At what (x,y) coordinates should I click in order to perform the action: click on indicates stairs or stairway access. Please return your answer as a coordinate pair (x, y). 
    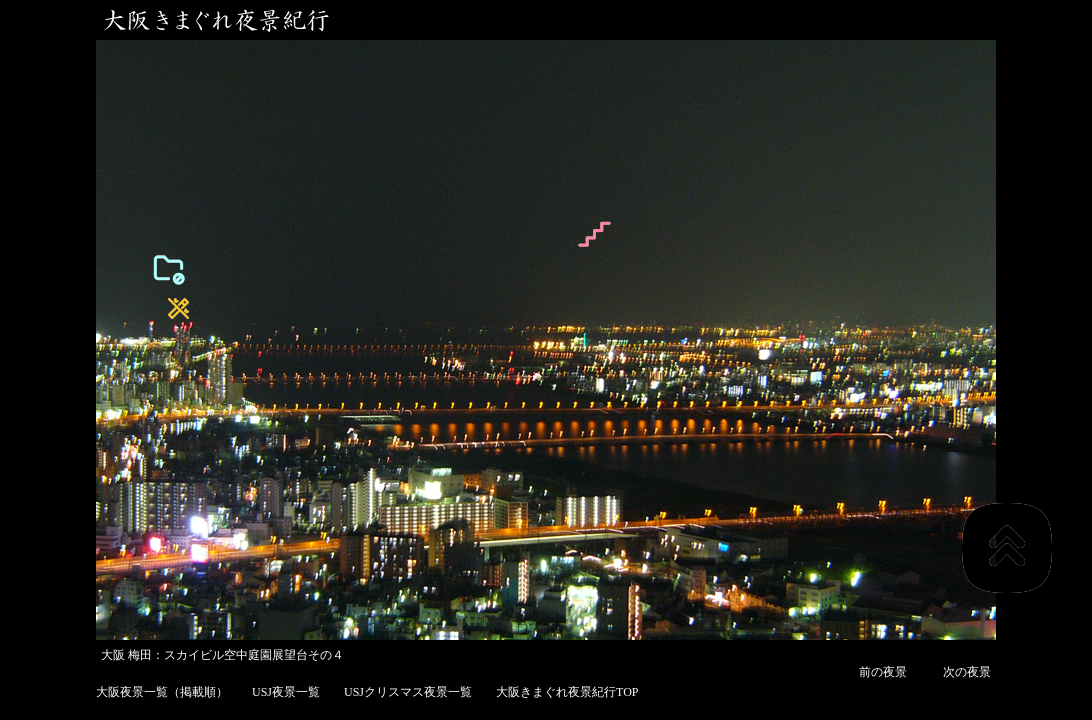
    Looking at the image, I should click on (594, 233).